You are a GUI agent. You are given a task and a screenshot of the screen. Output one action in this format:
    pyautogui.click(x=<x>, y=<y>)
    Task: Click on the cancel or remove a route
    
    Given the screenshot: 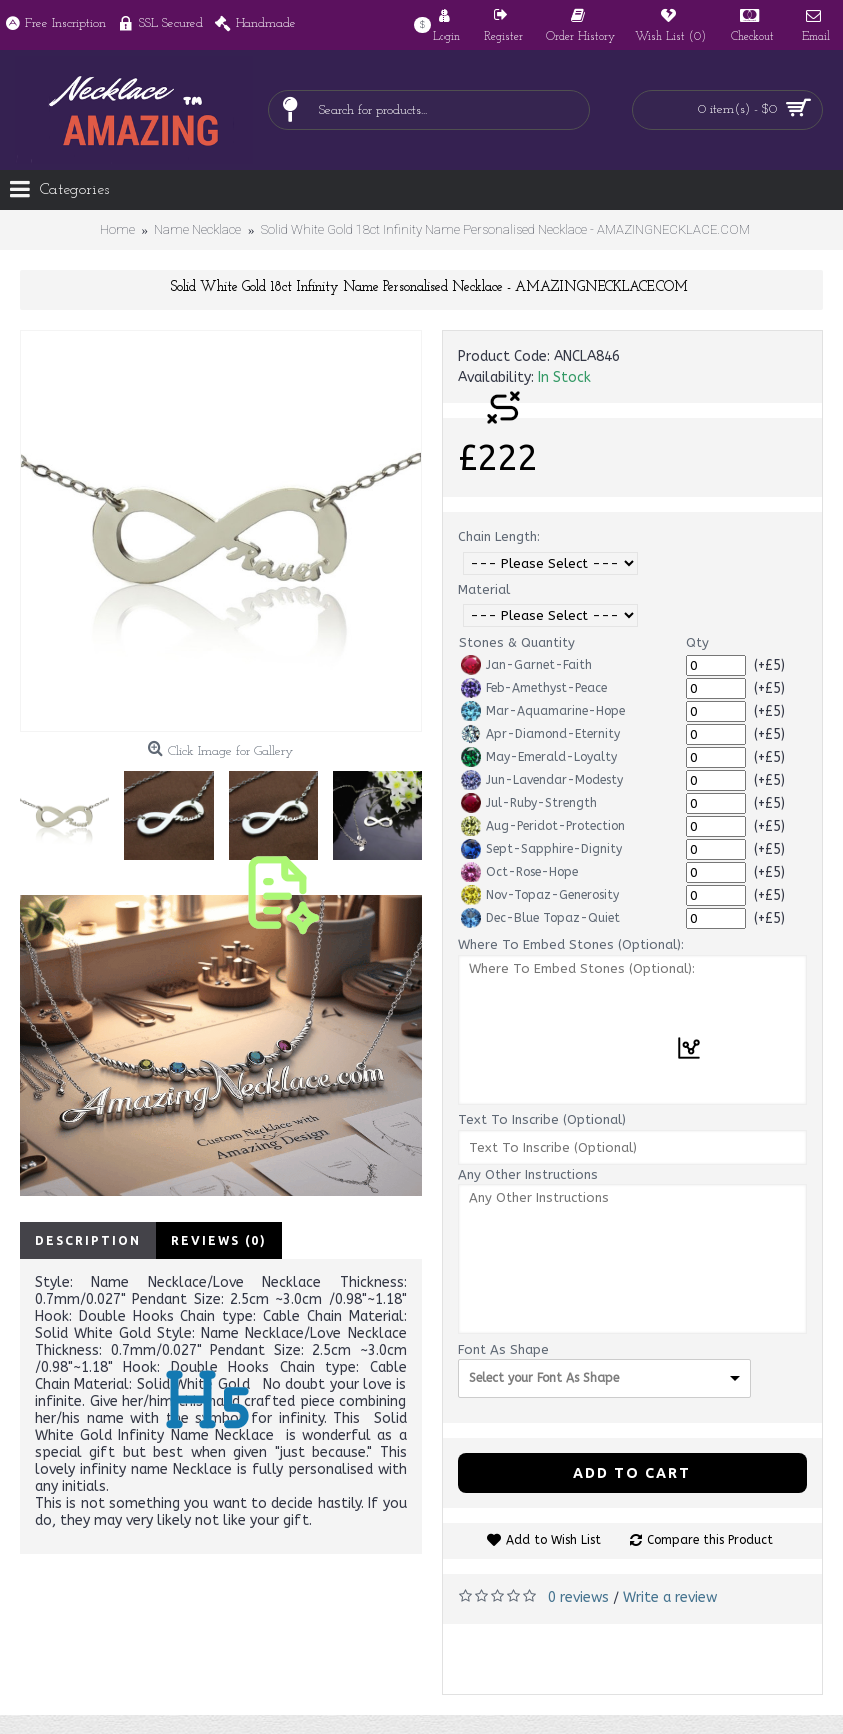 What is the action you would take?
    pyautogui.click(x=503, y=407)
    